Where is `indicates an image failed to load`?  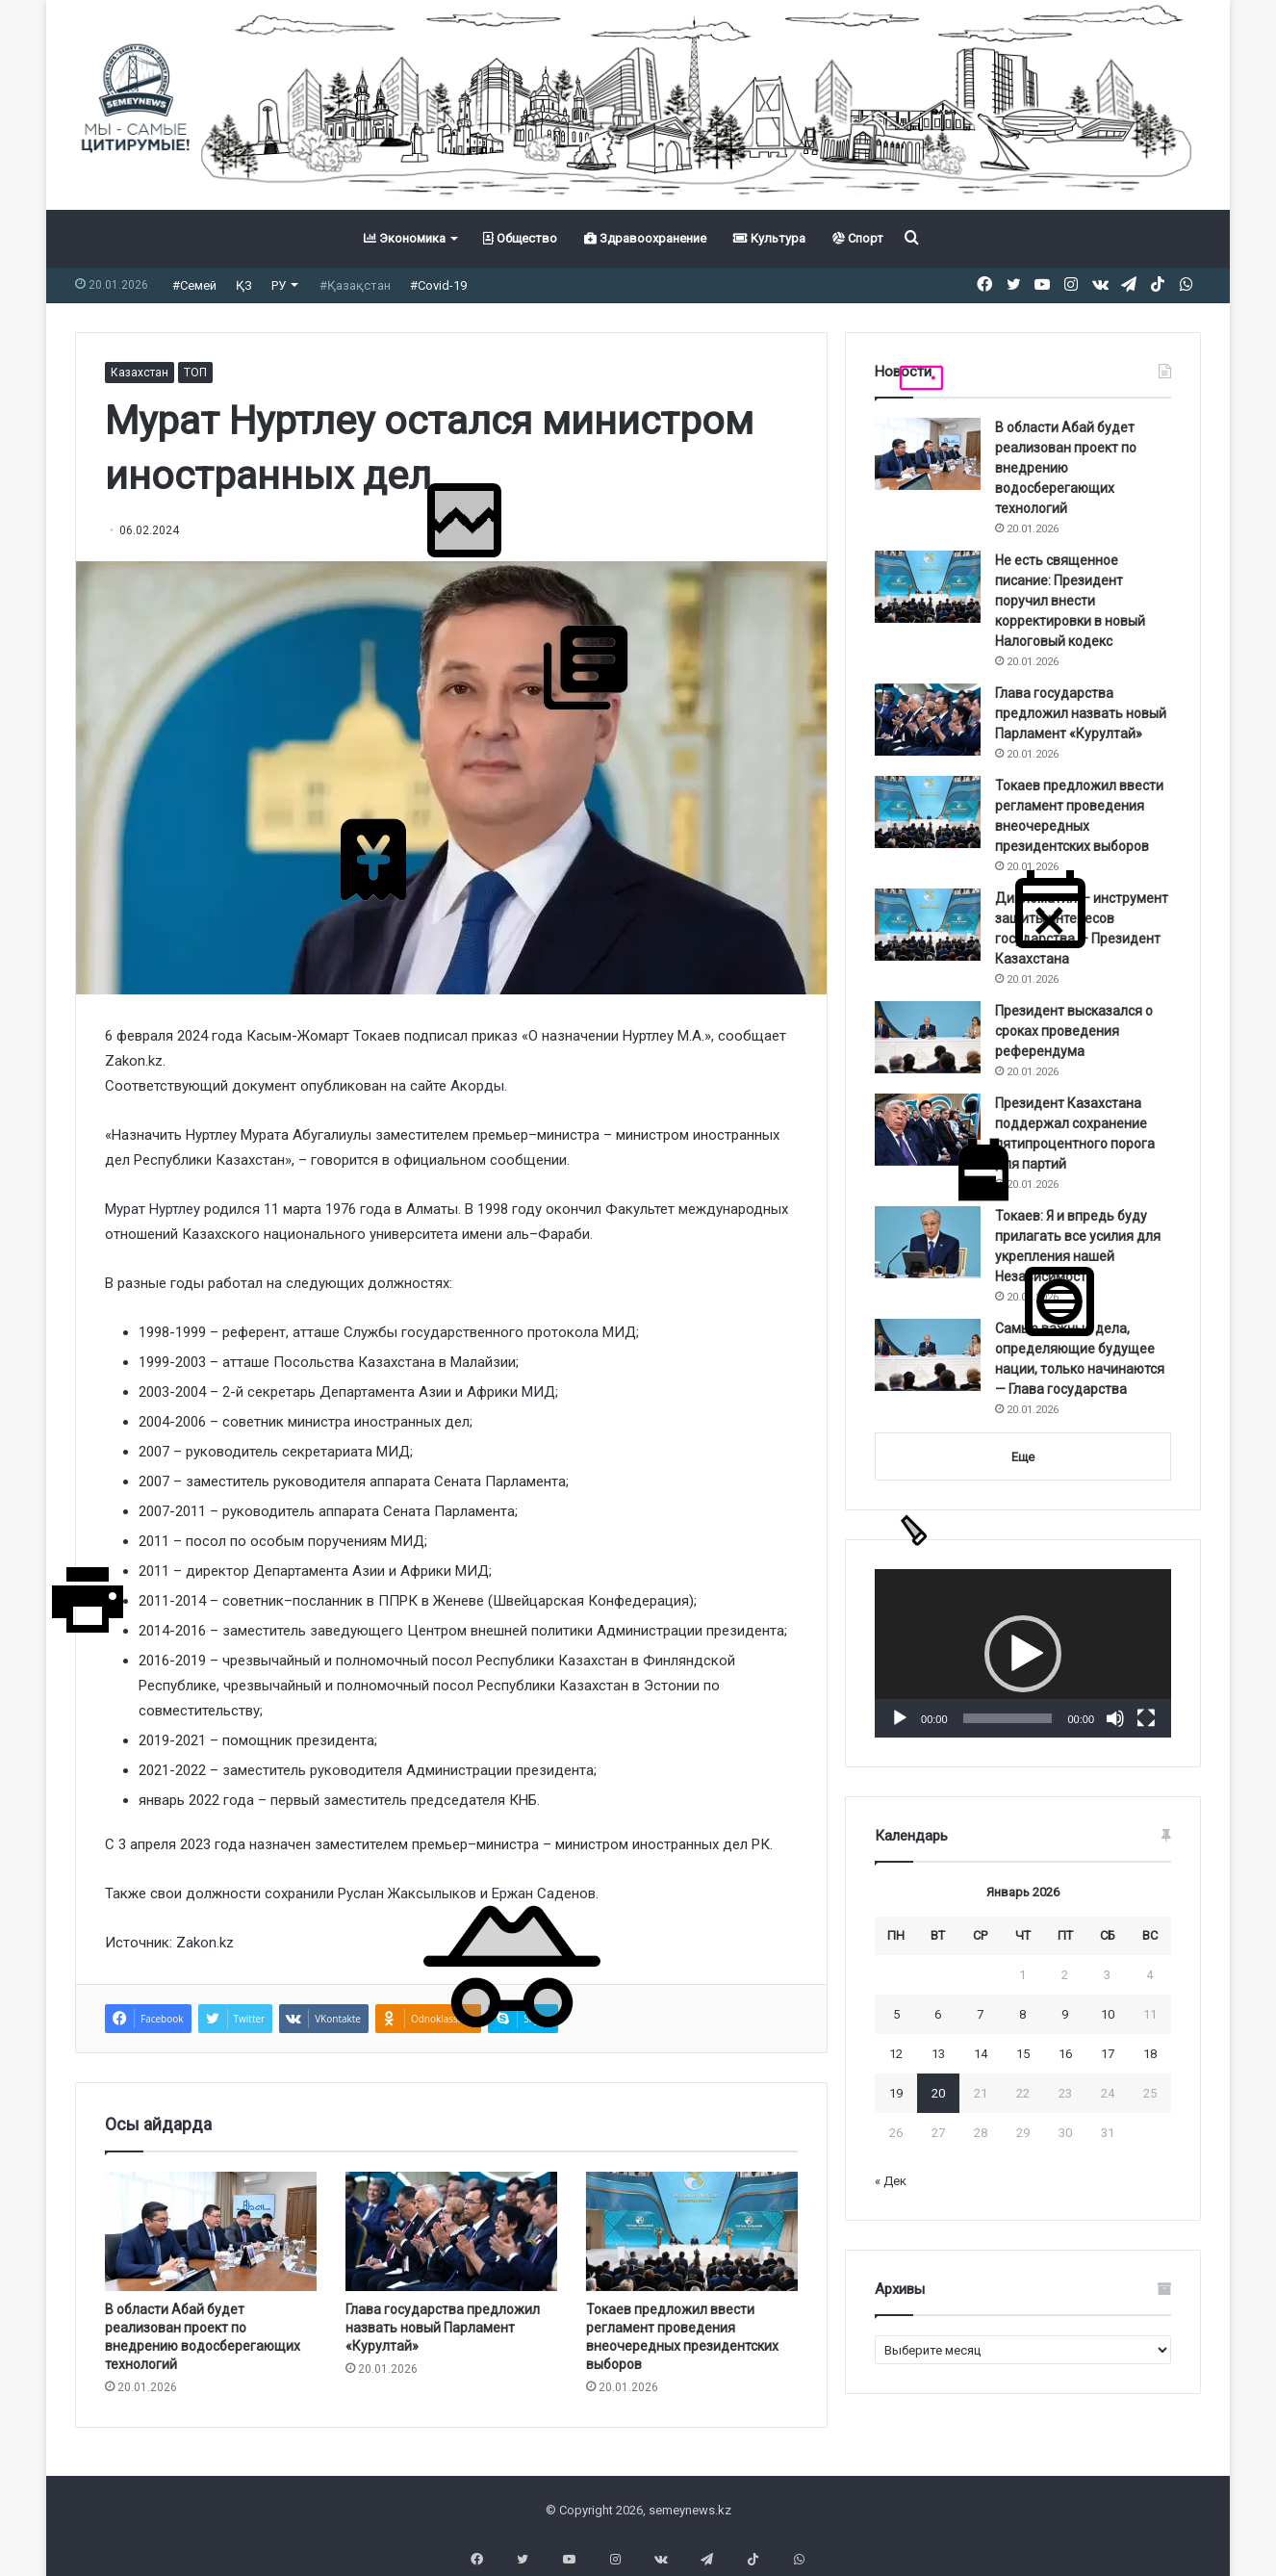 indicates an image failed to load is located at coordinates (464, 520).